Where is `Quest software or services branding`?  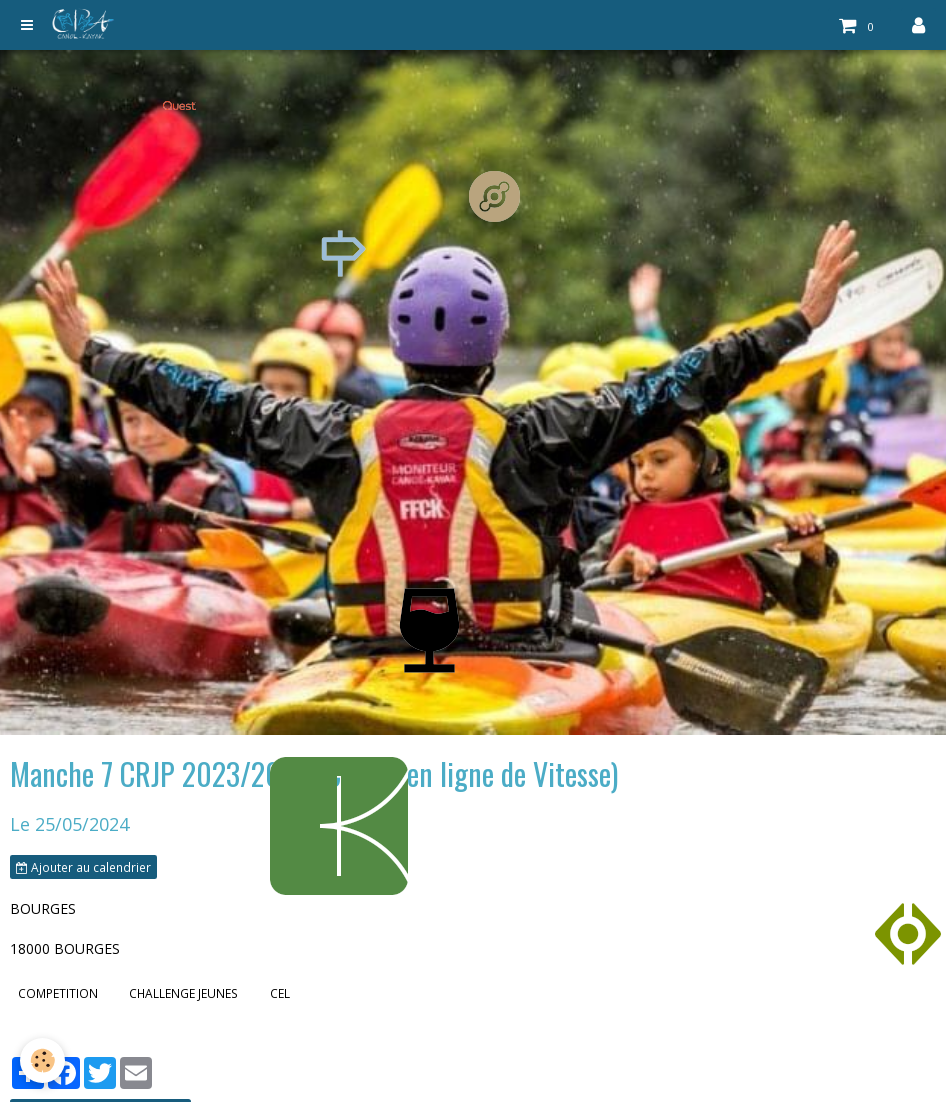 Quest software or services branding is located at coordinates (179, 105).